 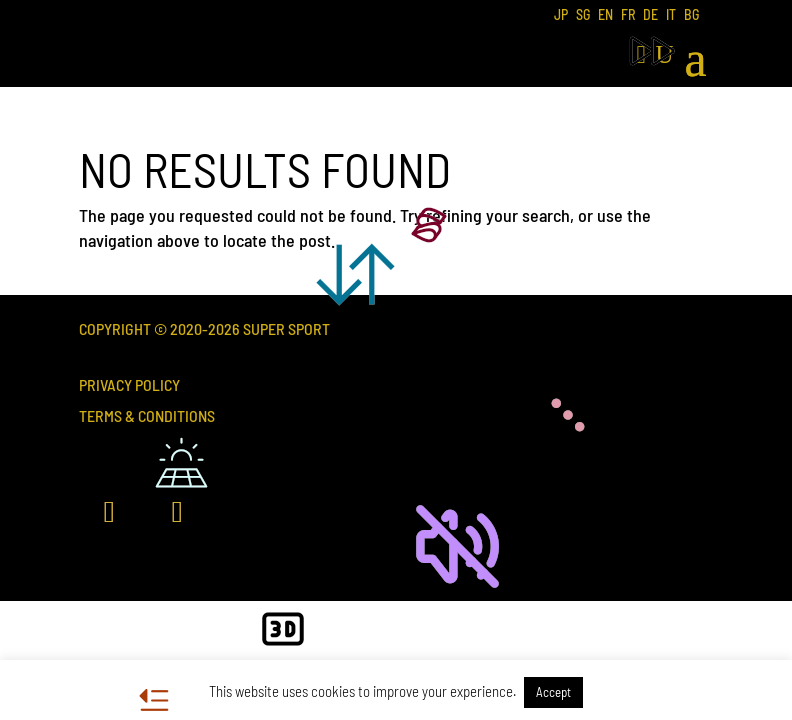 What do you see at coordinates (181, 465) in the screenshot?
I see `access solar energy settings` at bounding box center [181, 465].